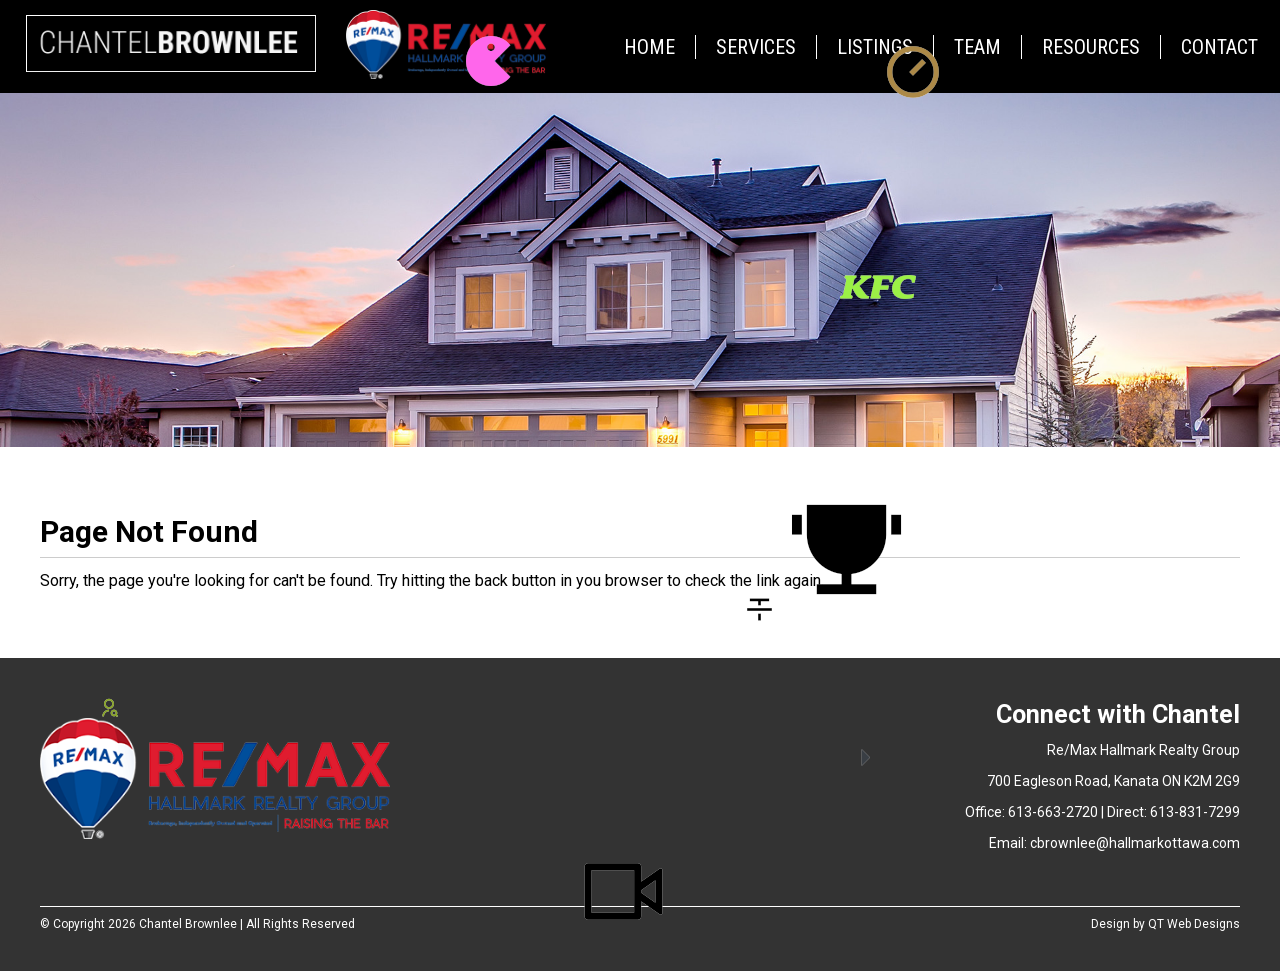 The width and height of the screenshot is (1280, 971). Describe the element at coordinates (491, 61) in the screenshot. I see `open games or gaming section` at that location.